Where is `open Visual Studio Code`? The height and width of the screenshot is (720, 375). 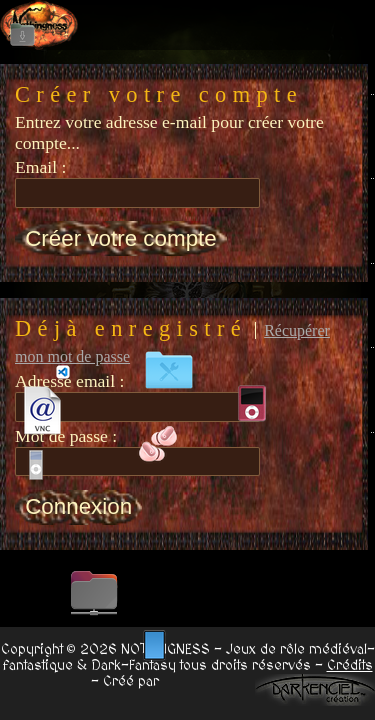
open Visual Studio Code is located at coordinates (63, 372).